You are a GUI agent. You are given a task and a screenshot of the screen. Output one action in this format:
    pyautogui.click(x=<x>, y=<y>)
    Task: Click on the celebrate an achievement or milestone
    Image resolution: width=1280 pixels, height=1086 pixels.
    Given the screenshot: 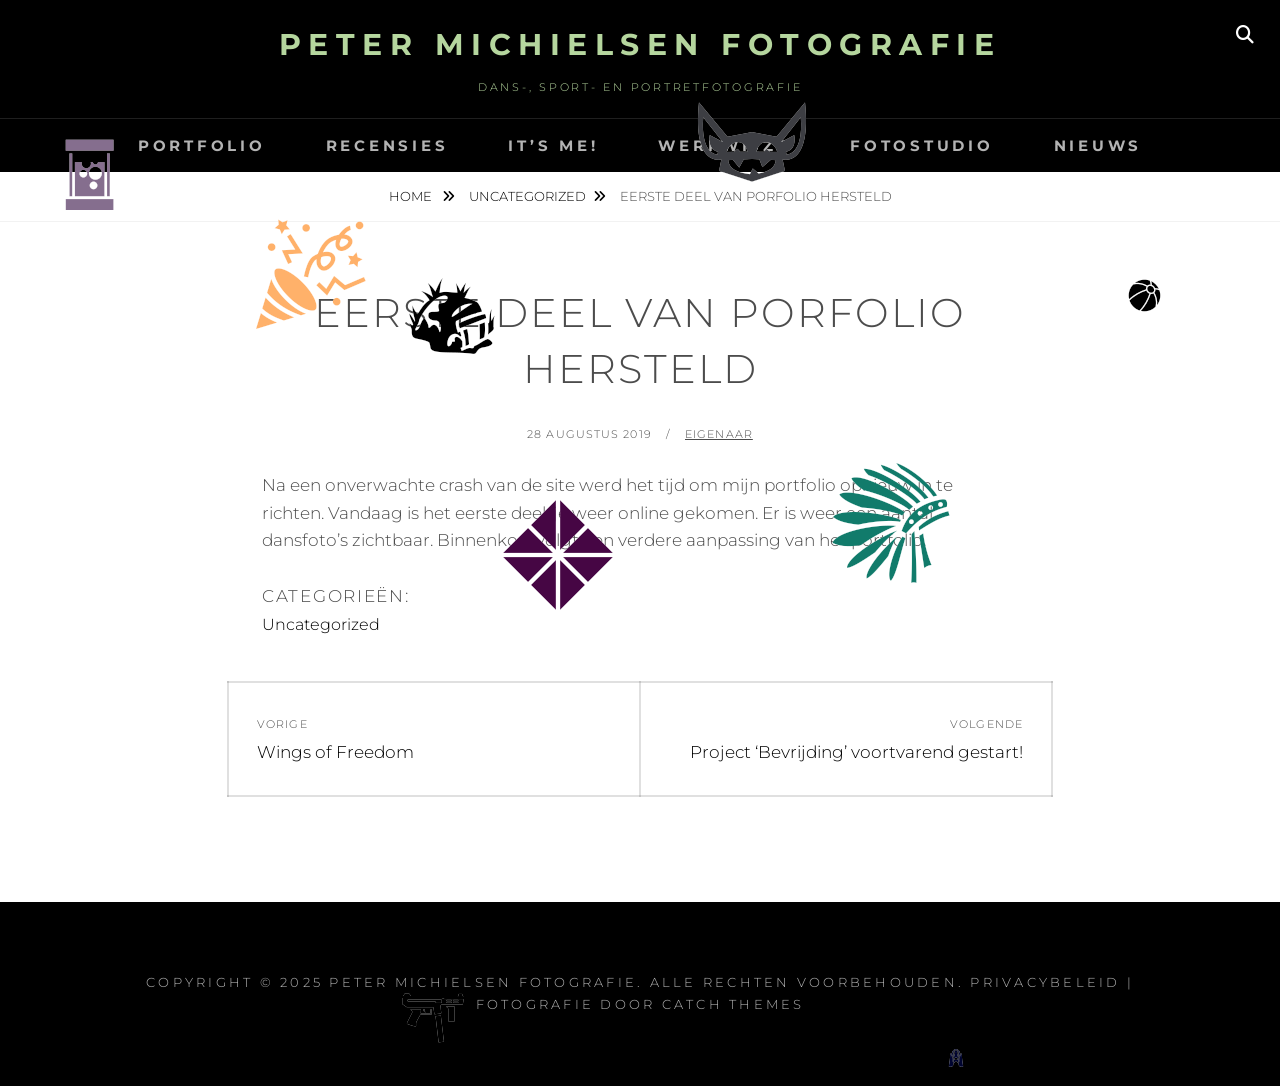 What is the action you would take?
    pyautogui.click(x=310, y=275)
    